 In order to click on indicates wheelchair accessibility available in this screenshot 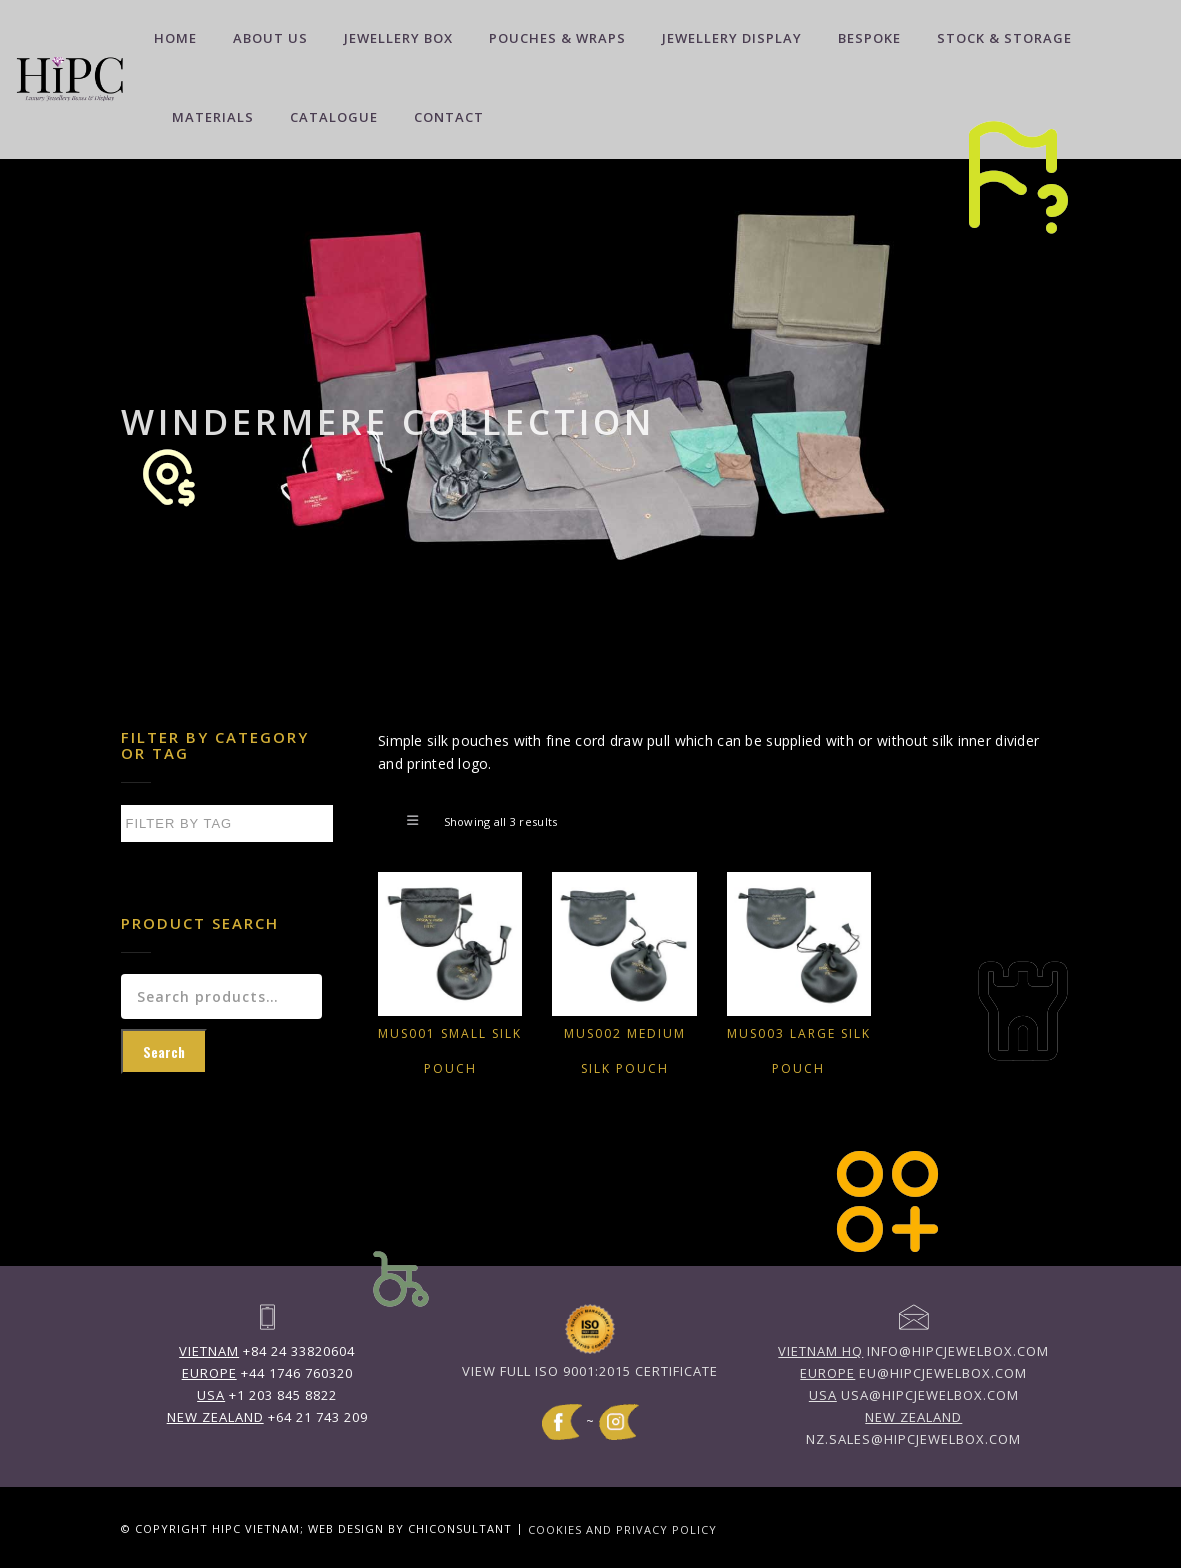, I will do `click(401, 1279)`.